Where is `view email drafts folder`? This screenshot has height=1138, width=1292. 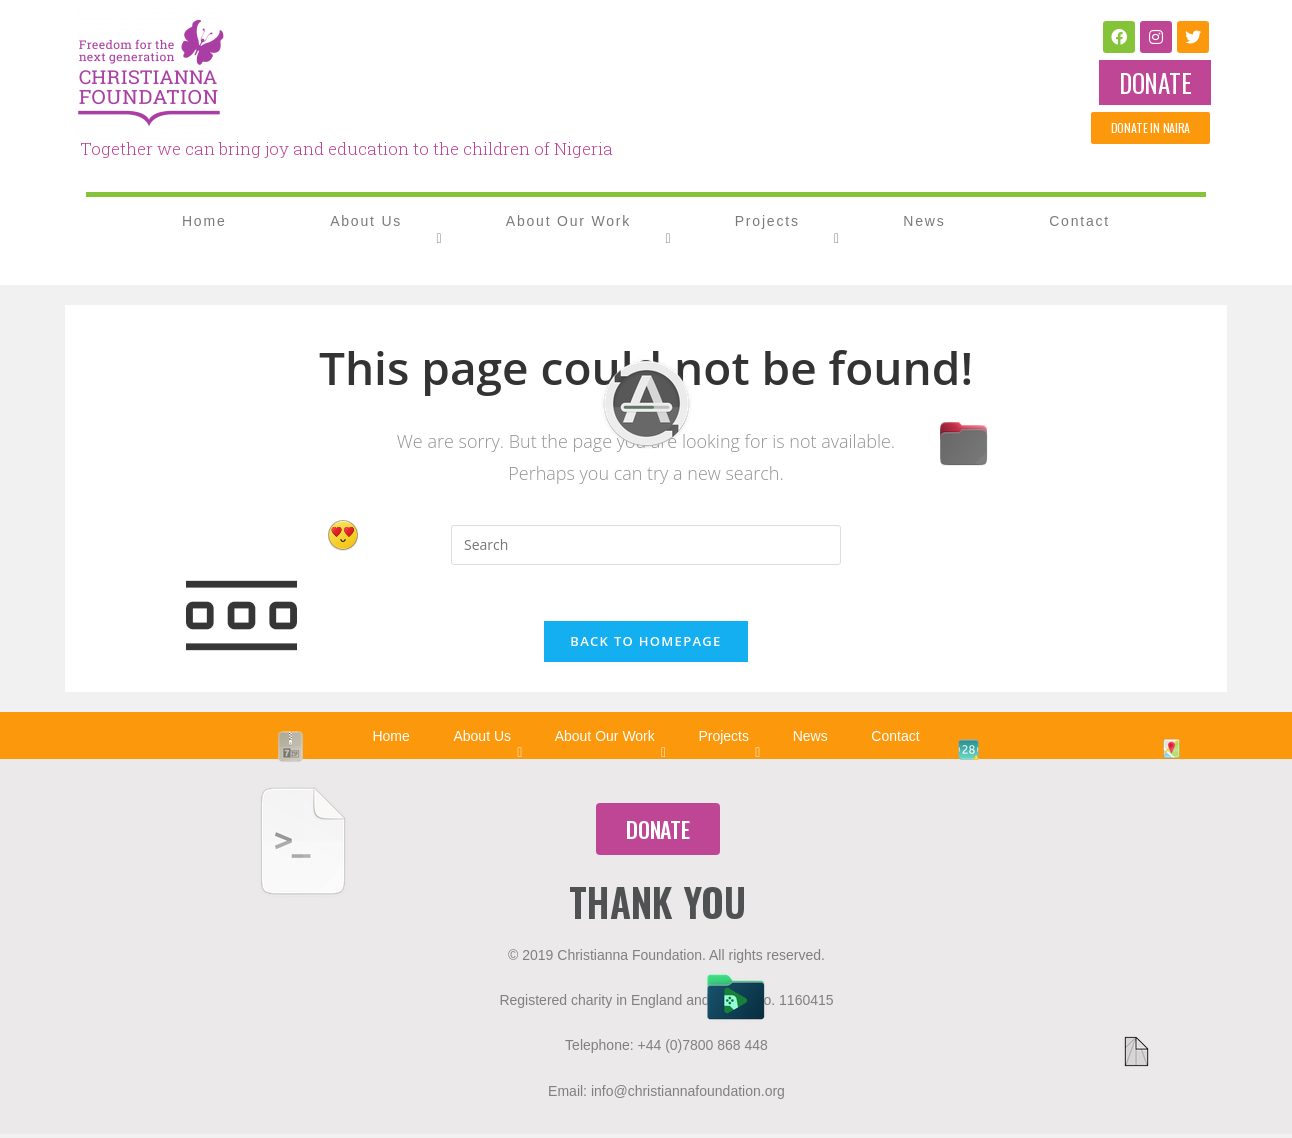 view email drafts folder is located at coordinates (1136, 1051).